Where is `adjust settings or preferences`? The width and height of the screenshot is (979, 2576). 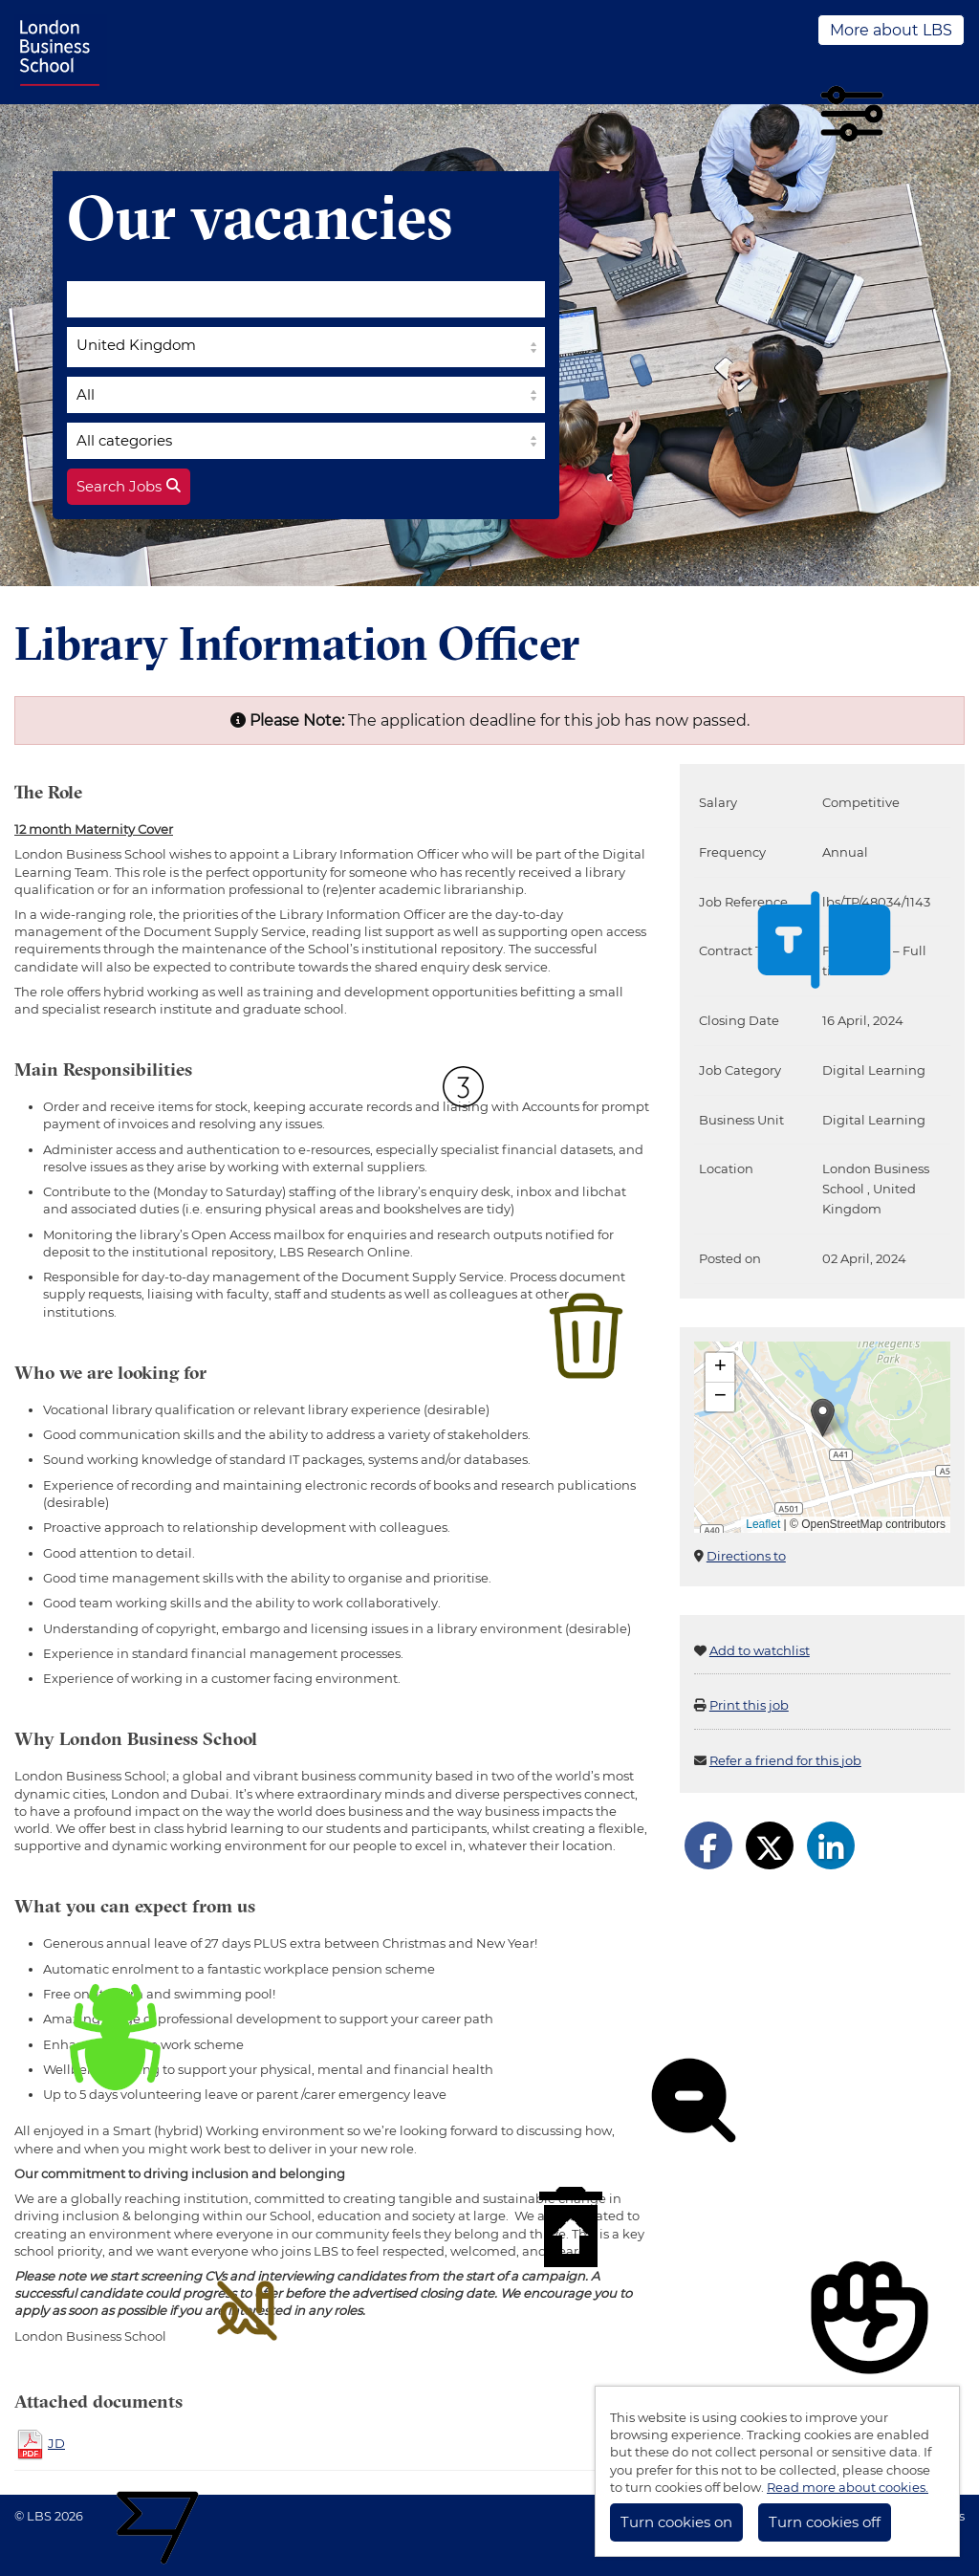 adjust settings or preferences is located at coordinates (852, 114).